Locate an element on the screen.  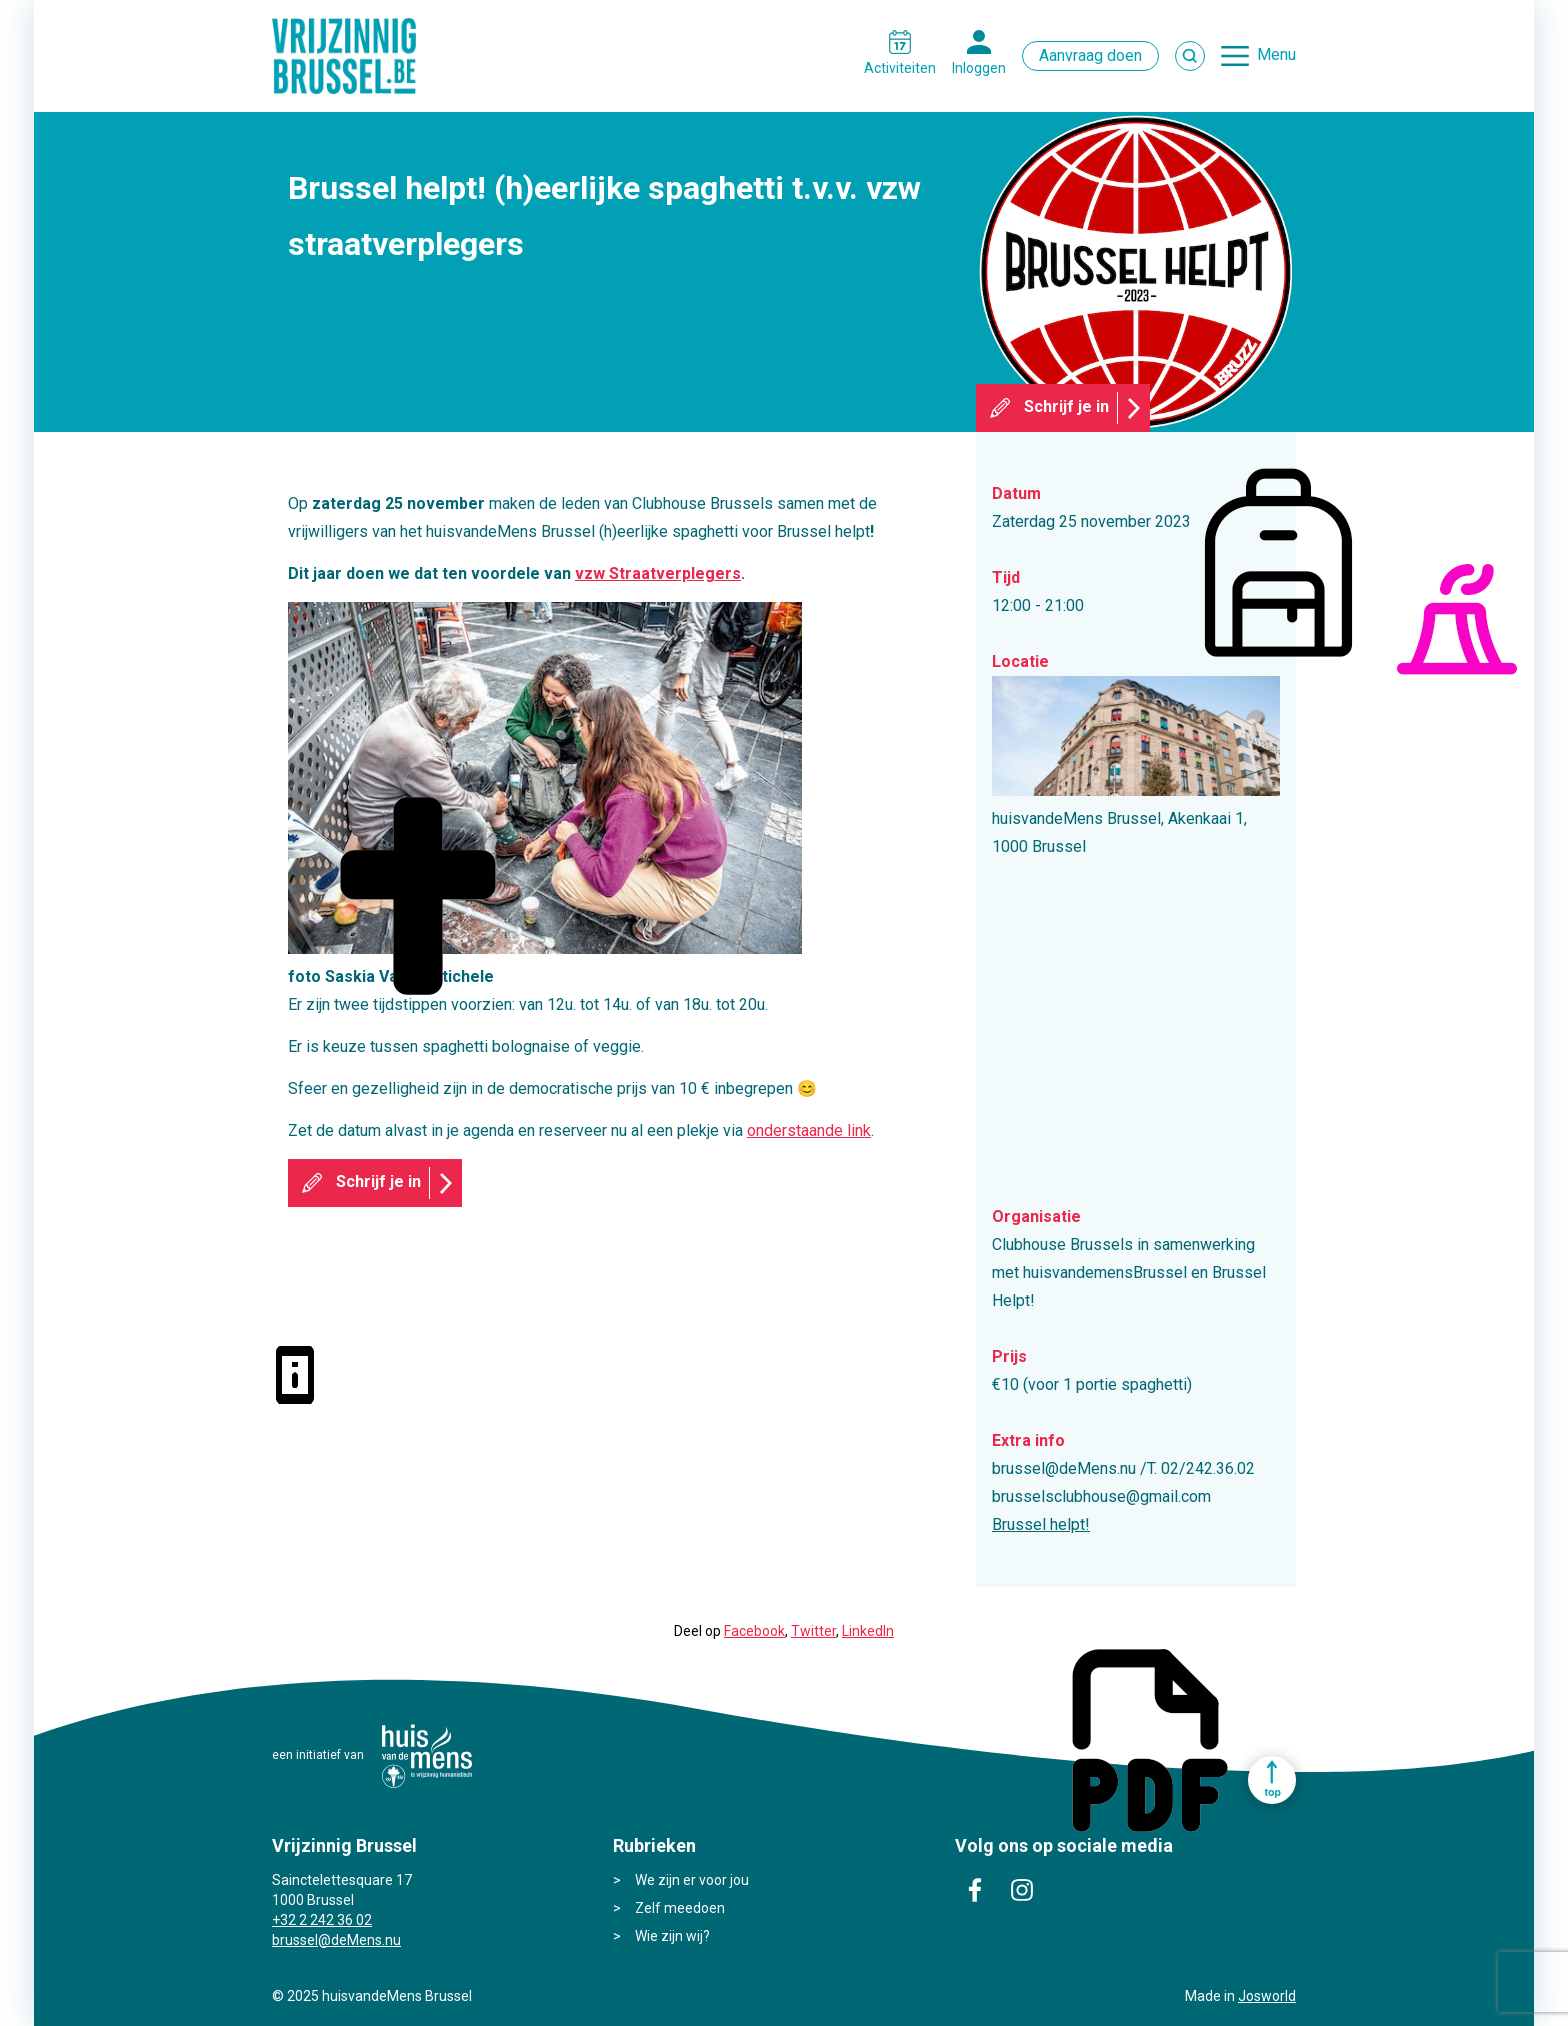
view nuclear power plant information is located at coordinates (1457, 626).